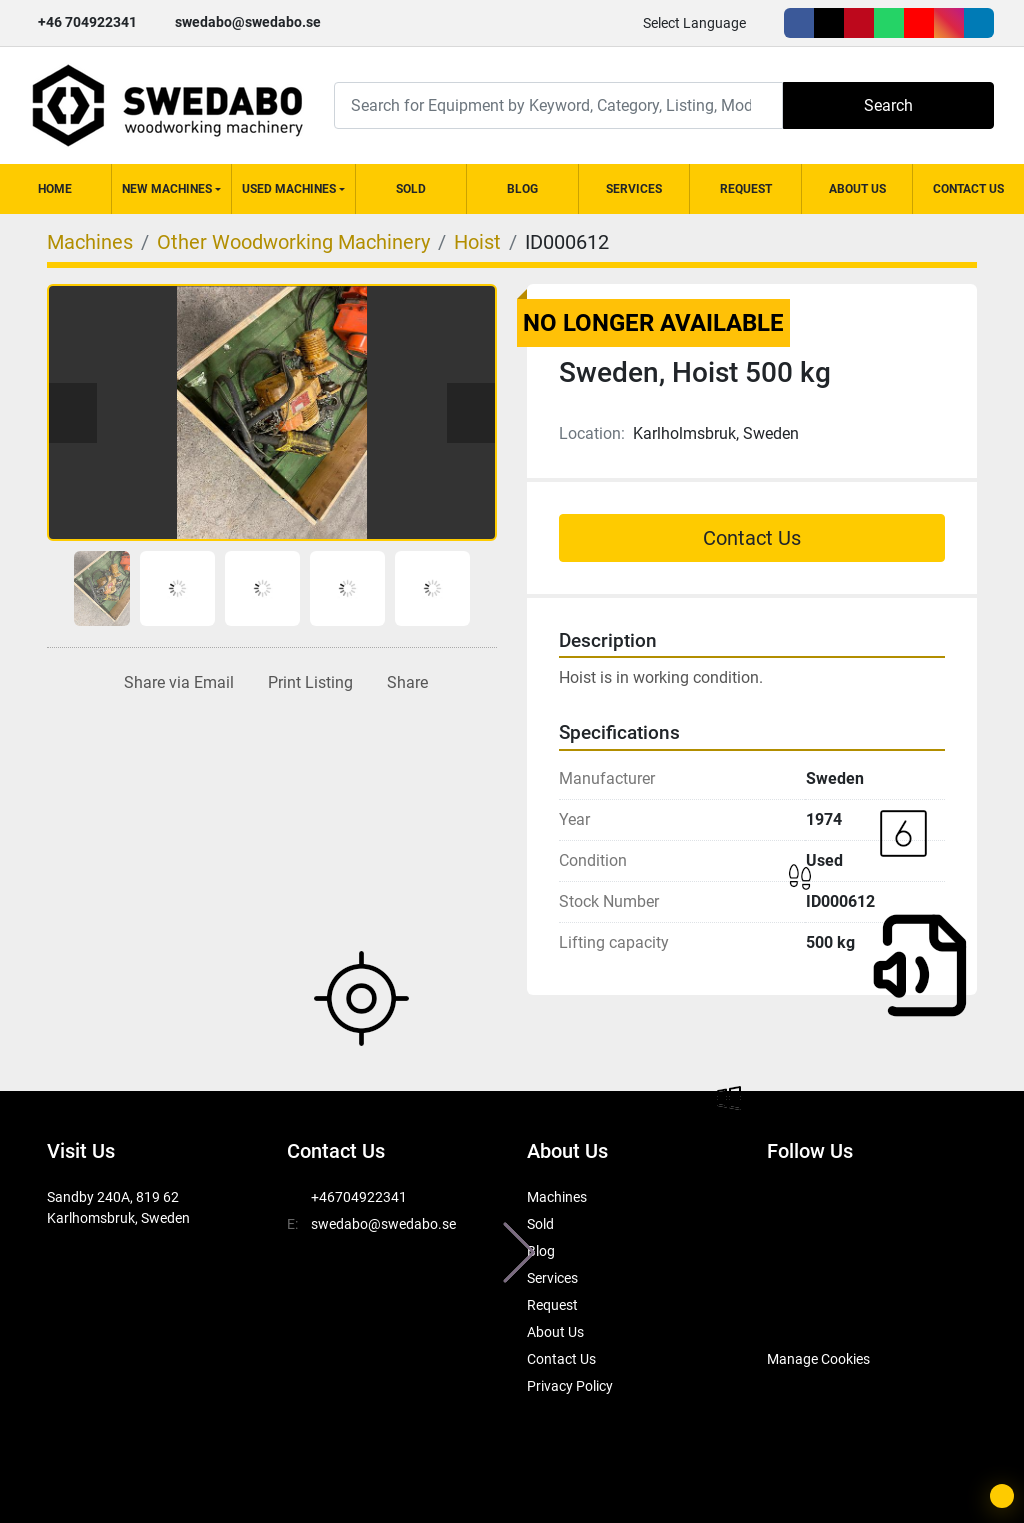  I want to click on select or input the number six, so click(903, 833).